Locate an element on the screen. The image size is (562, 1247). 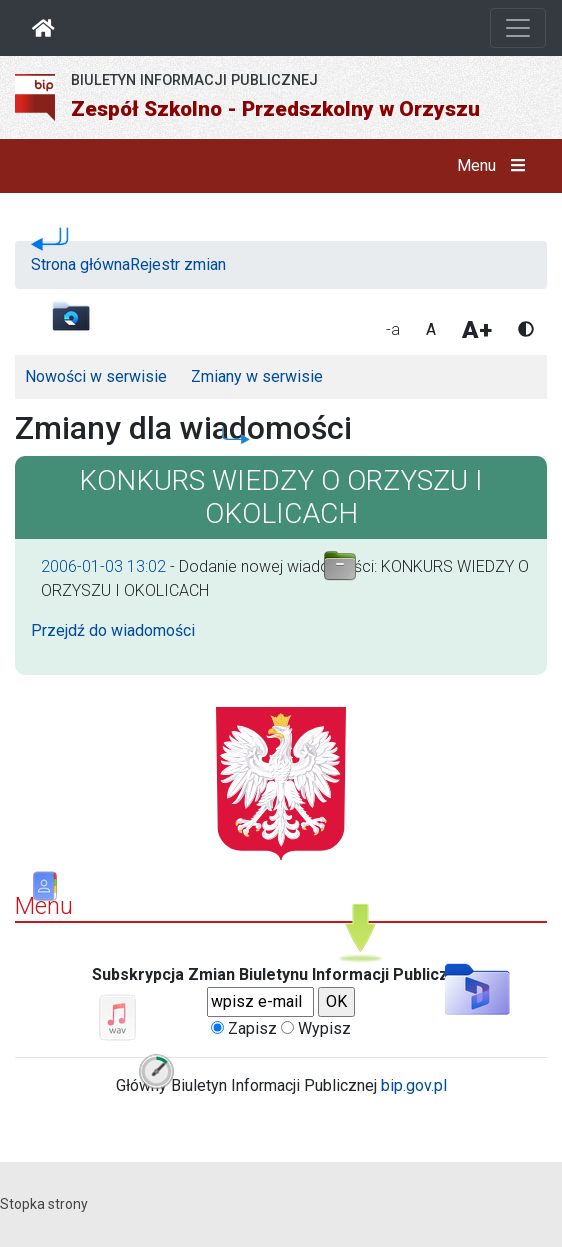
reply to all recipients of an email is located at coordinates (49, 239).